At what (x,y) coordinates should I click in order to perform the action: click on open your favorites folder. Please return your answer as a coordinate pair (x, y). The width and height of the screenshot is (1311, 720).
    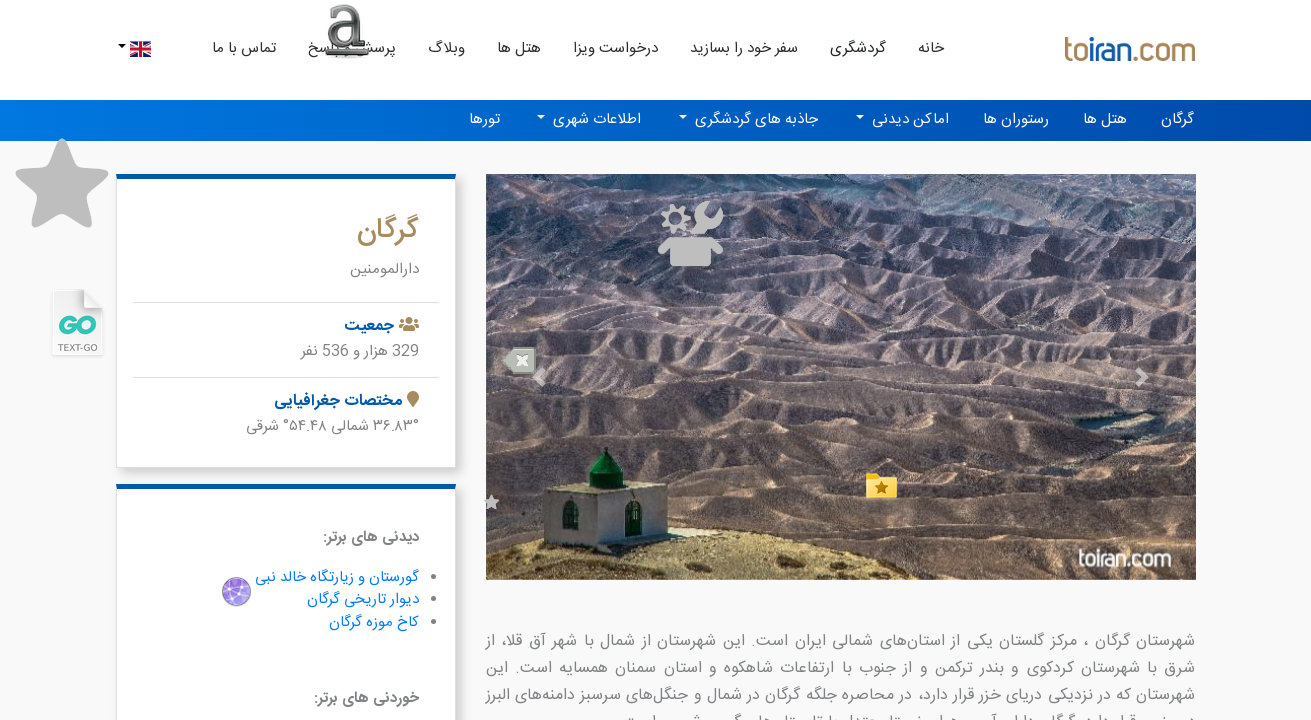
    Looking at the image, I should click on (881, 486).